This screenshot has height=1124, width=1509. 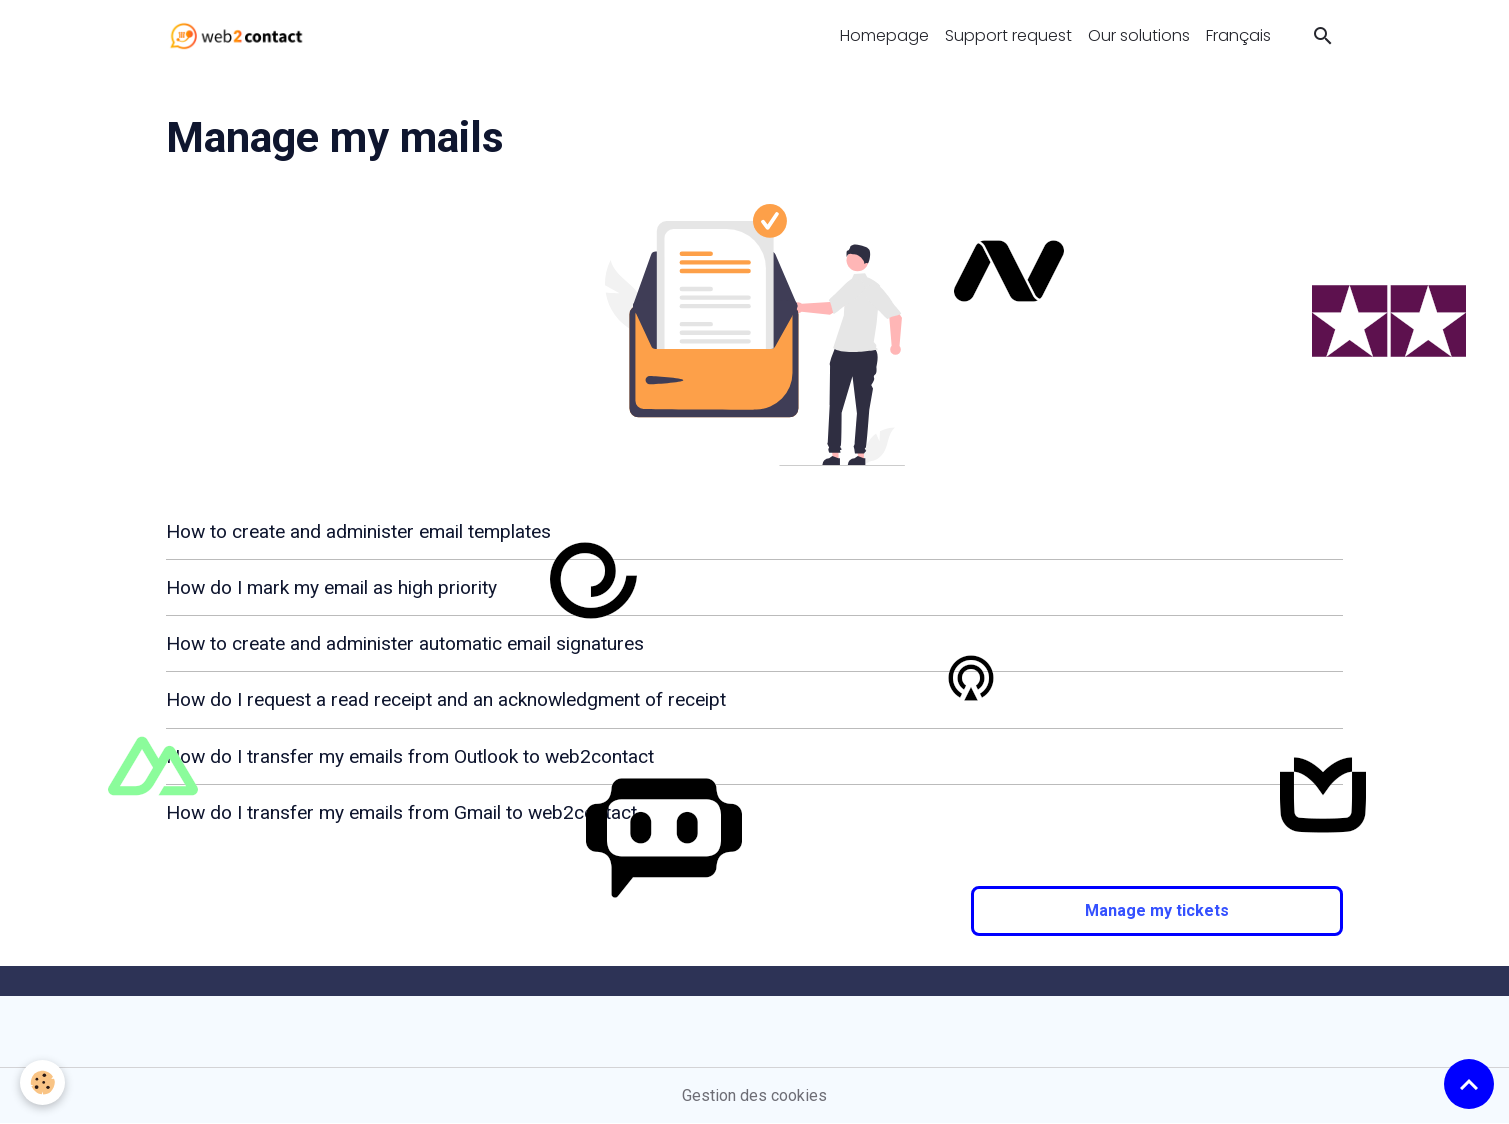 I want to click on open the Poe AI chat app, so click(x=664, y=838).